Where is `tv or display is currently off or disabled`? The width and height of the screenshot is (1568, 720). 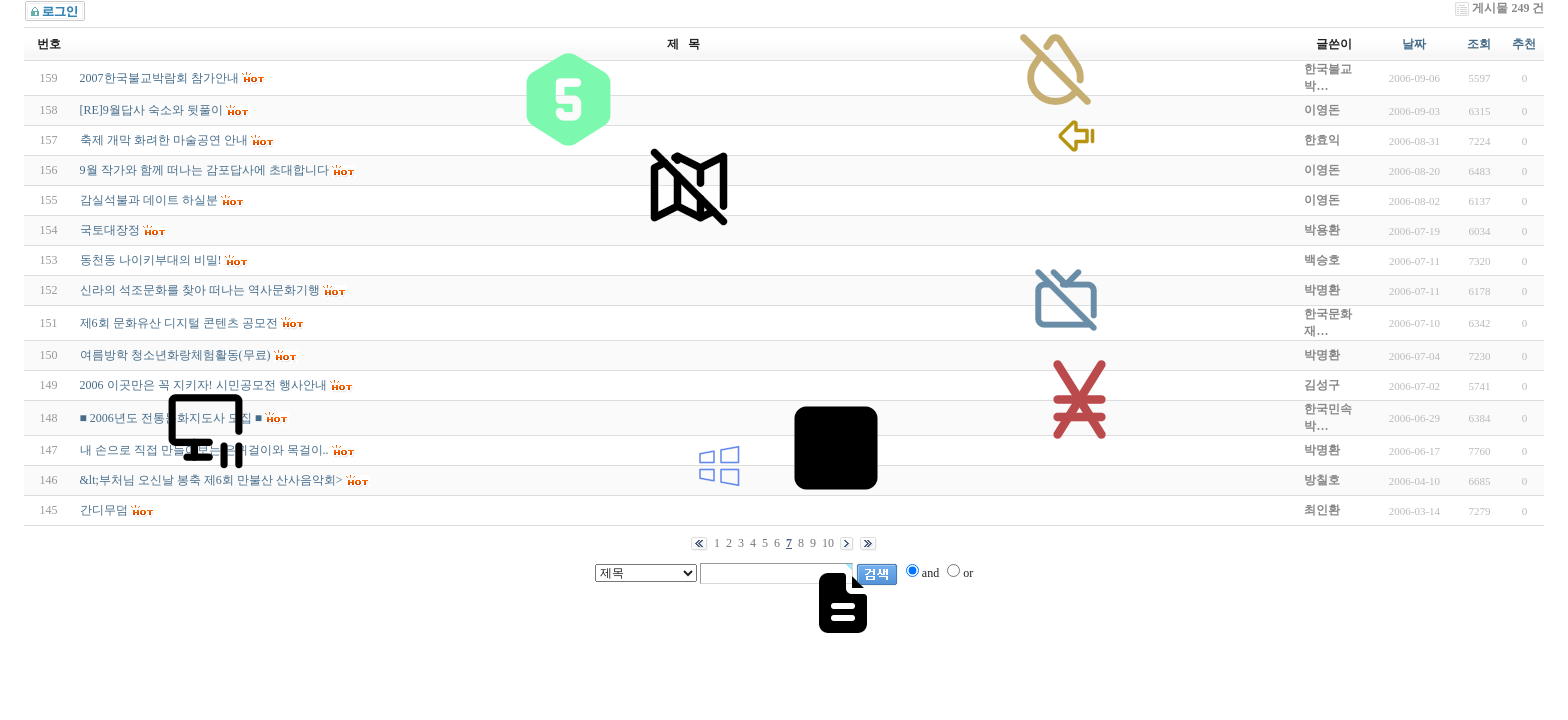
tv or display is currently off or disabled is located at coordinates (1066, 300).